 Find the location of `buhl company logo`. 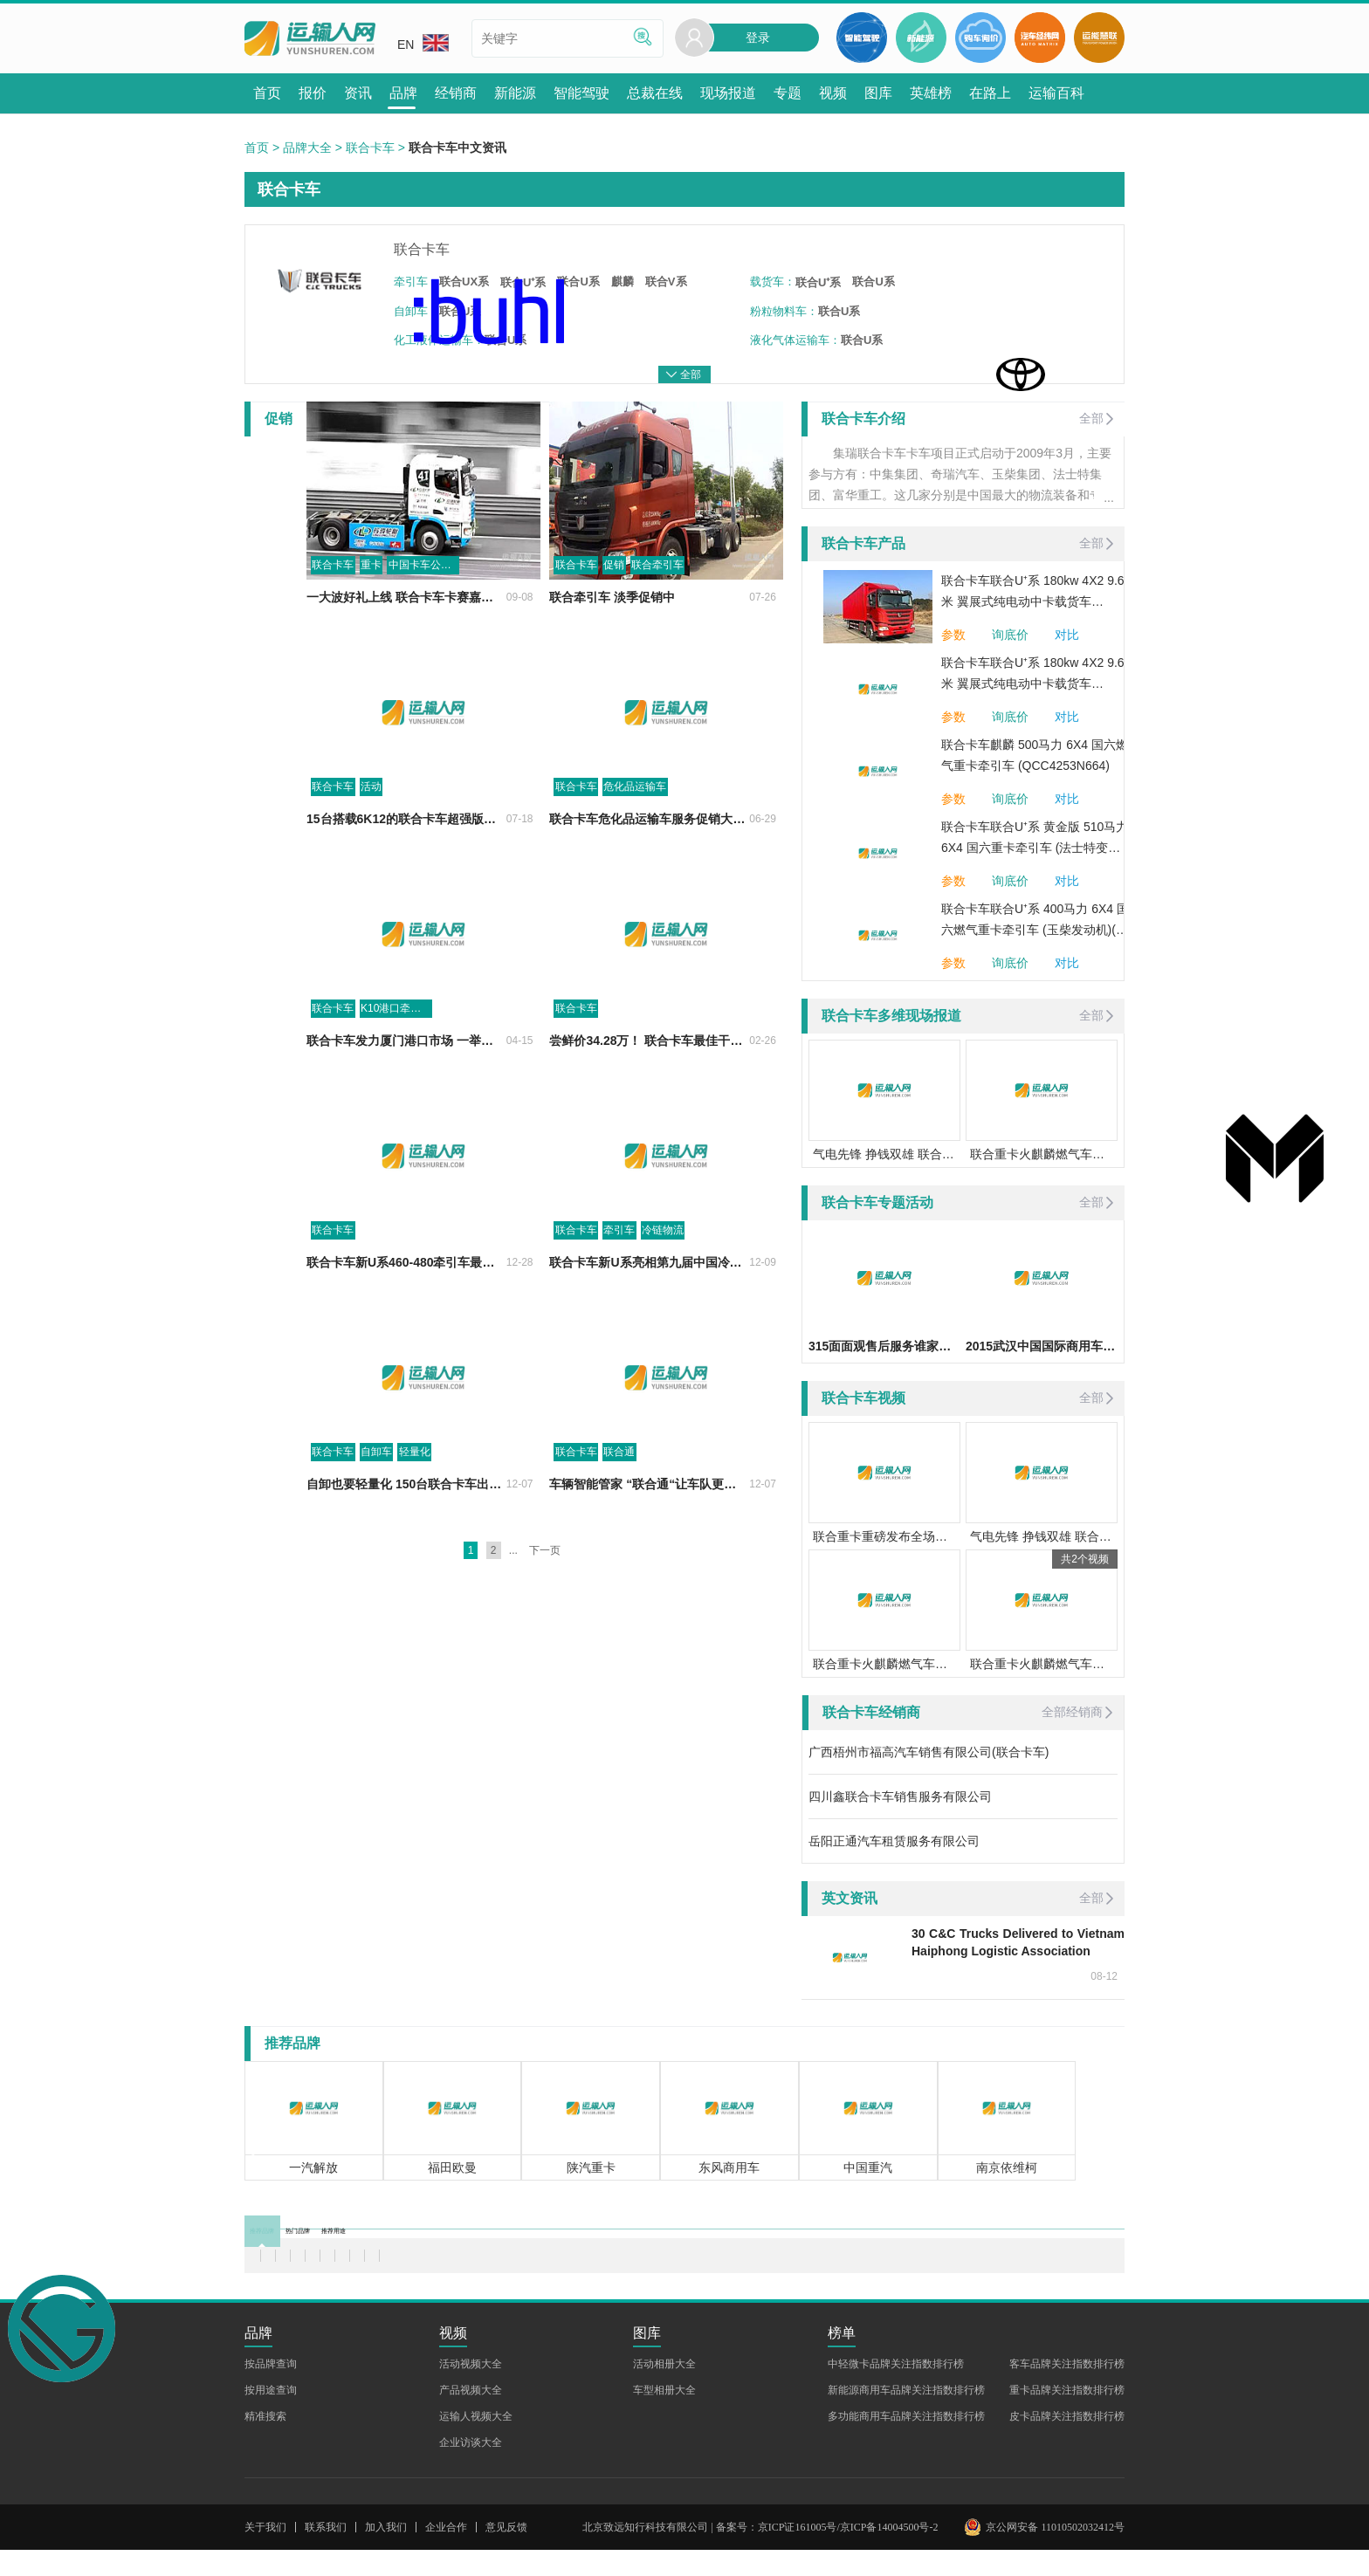

buhl company logo is located at coordinates (489, 312).